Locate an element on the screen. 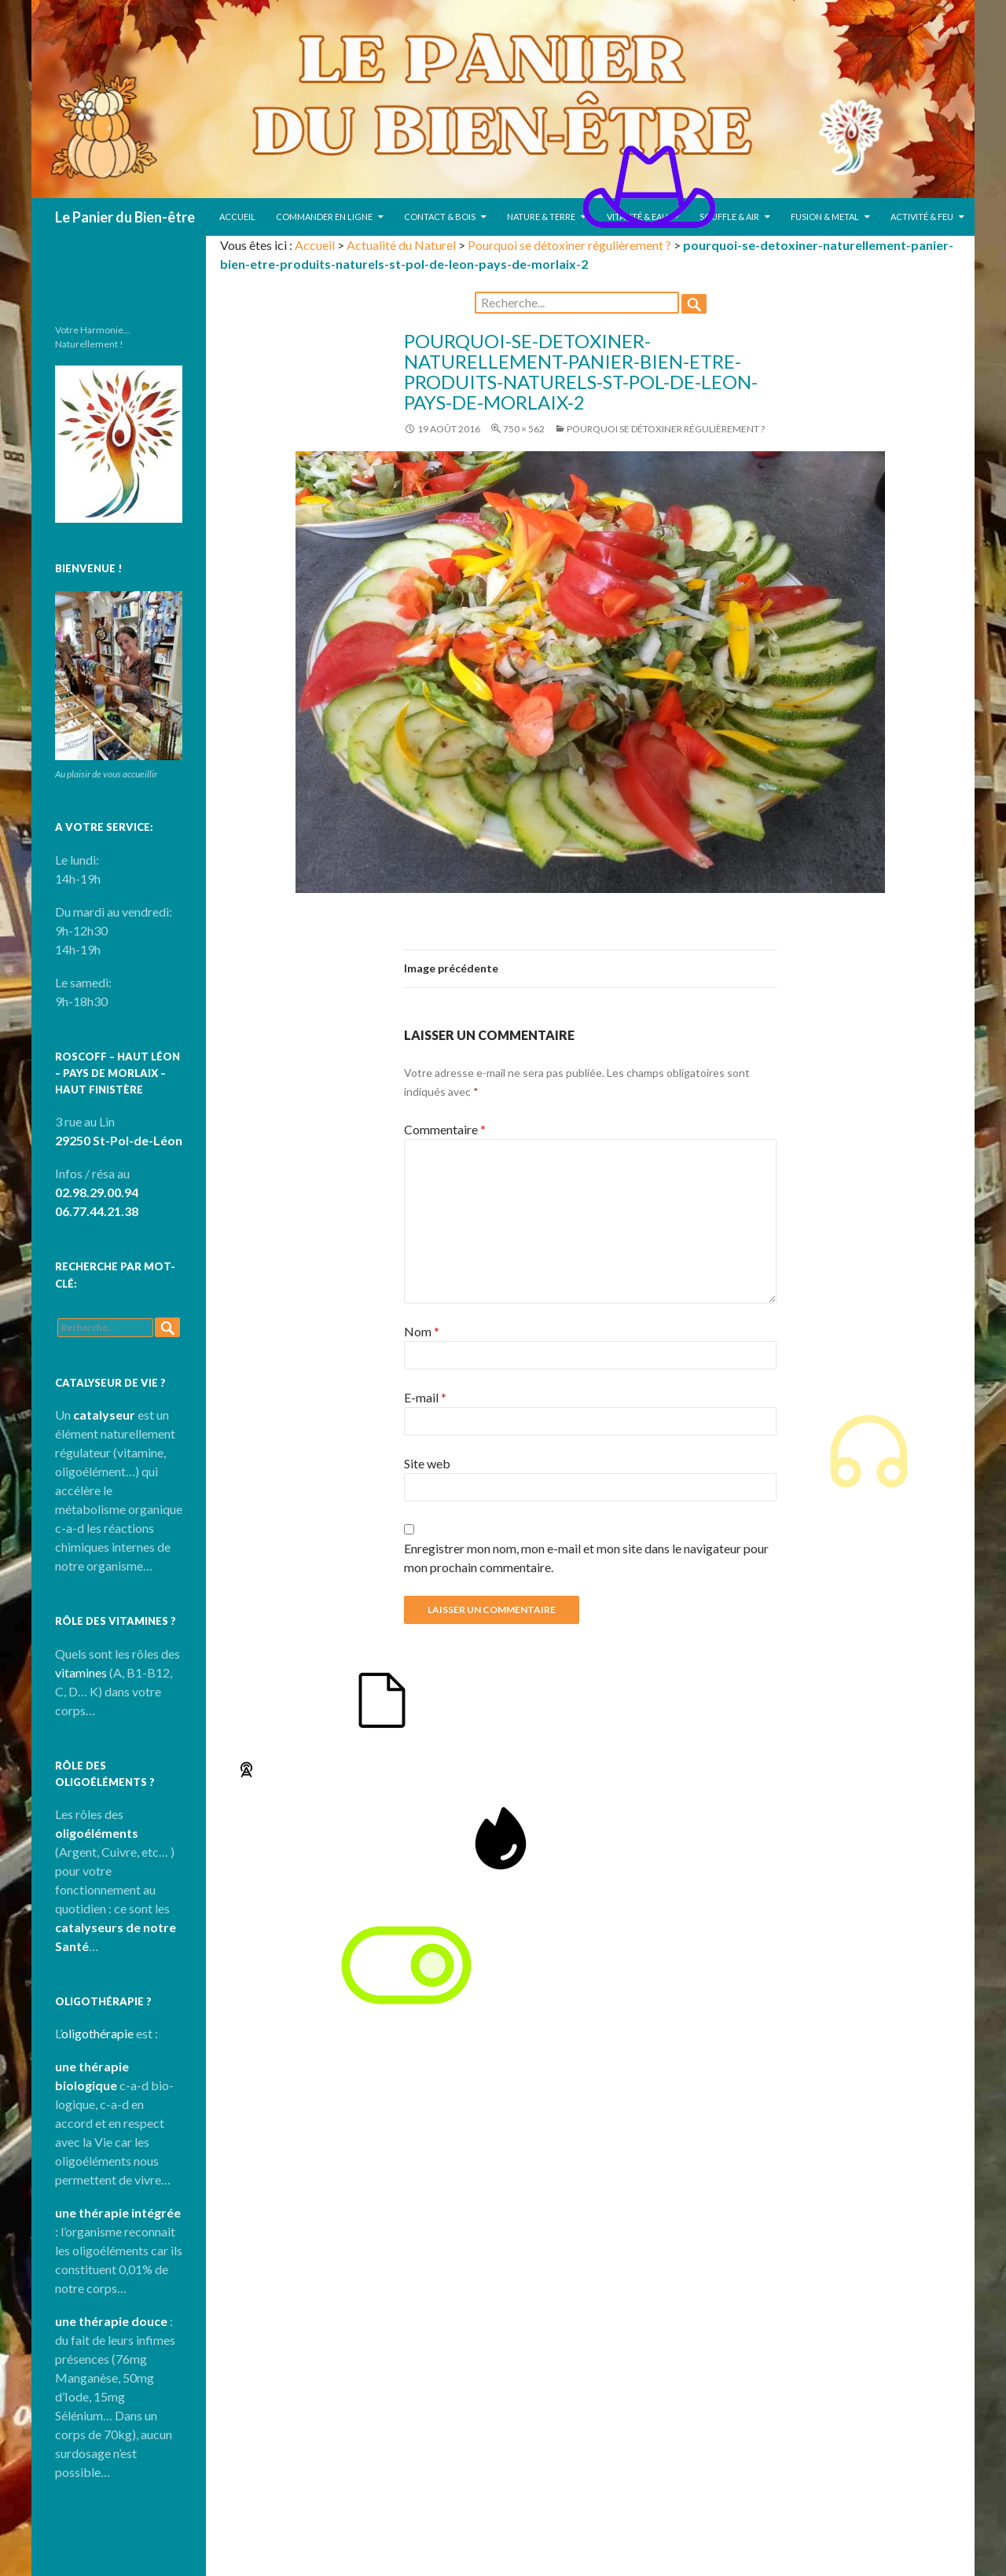 Image resolution: width=1006 pixels, height=2576 pixels. select western or country theme is located at coordinates (649, 191).